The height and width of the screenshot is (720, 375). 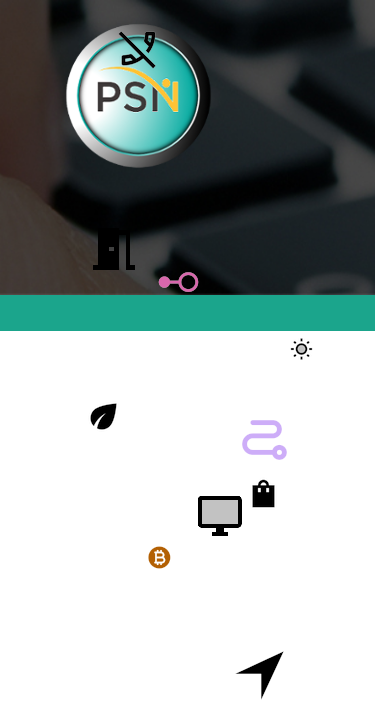 What do you see at coordinates (301, 349) in the screenshot?
I see `toggle light mode or bright theme` at bounding box center [301, 349].